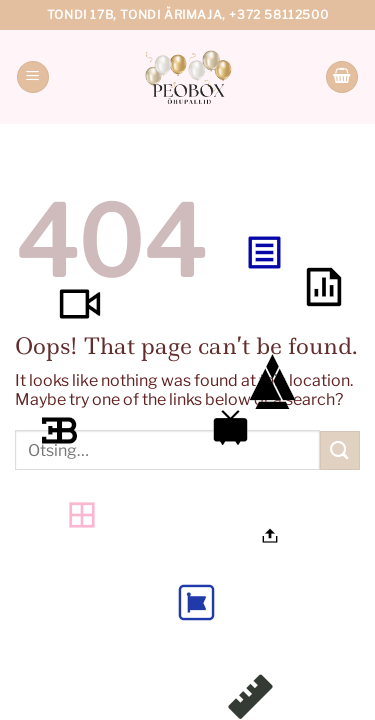  What do you see at coordinates (264, 252) in the screenshot?
I see `switch to horizontal layout view` at bounding box center [264, 252].